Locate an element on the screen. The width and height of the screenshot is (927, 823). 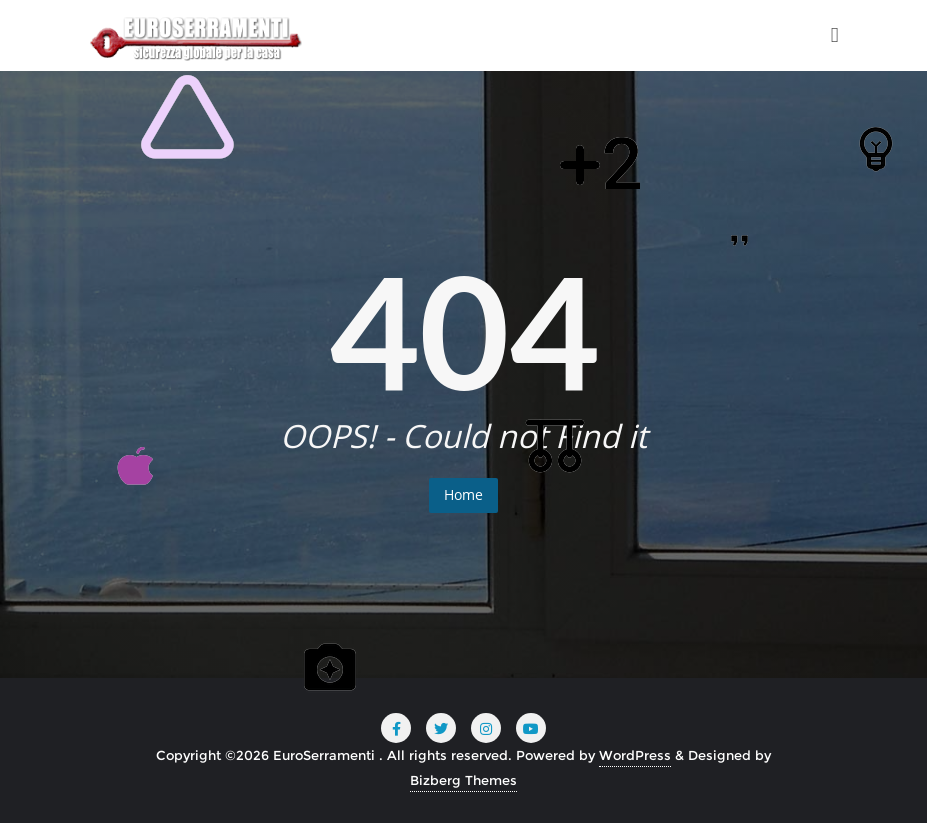
gymnastics rings equipment indicator is located at coordinates (555, 446).